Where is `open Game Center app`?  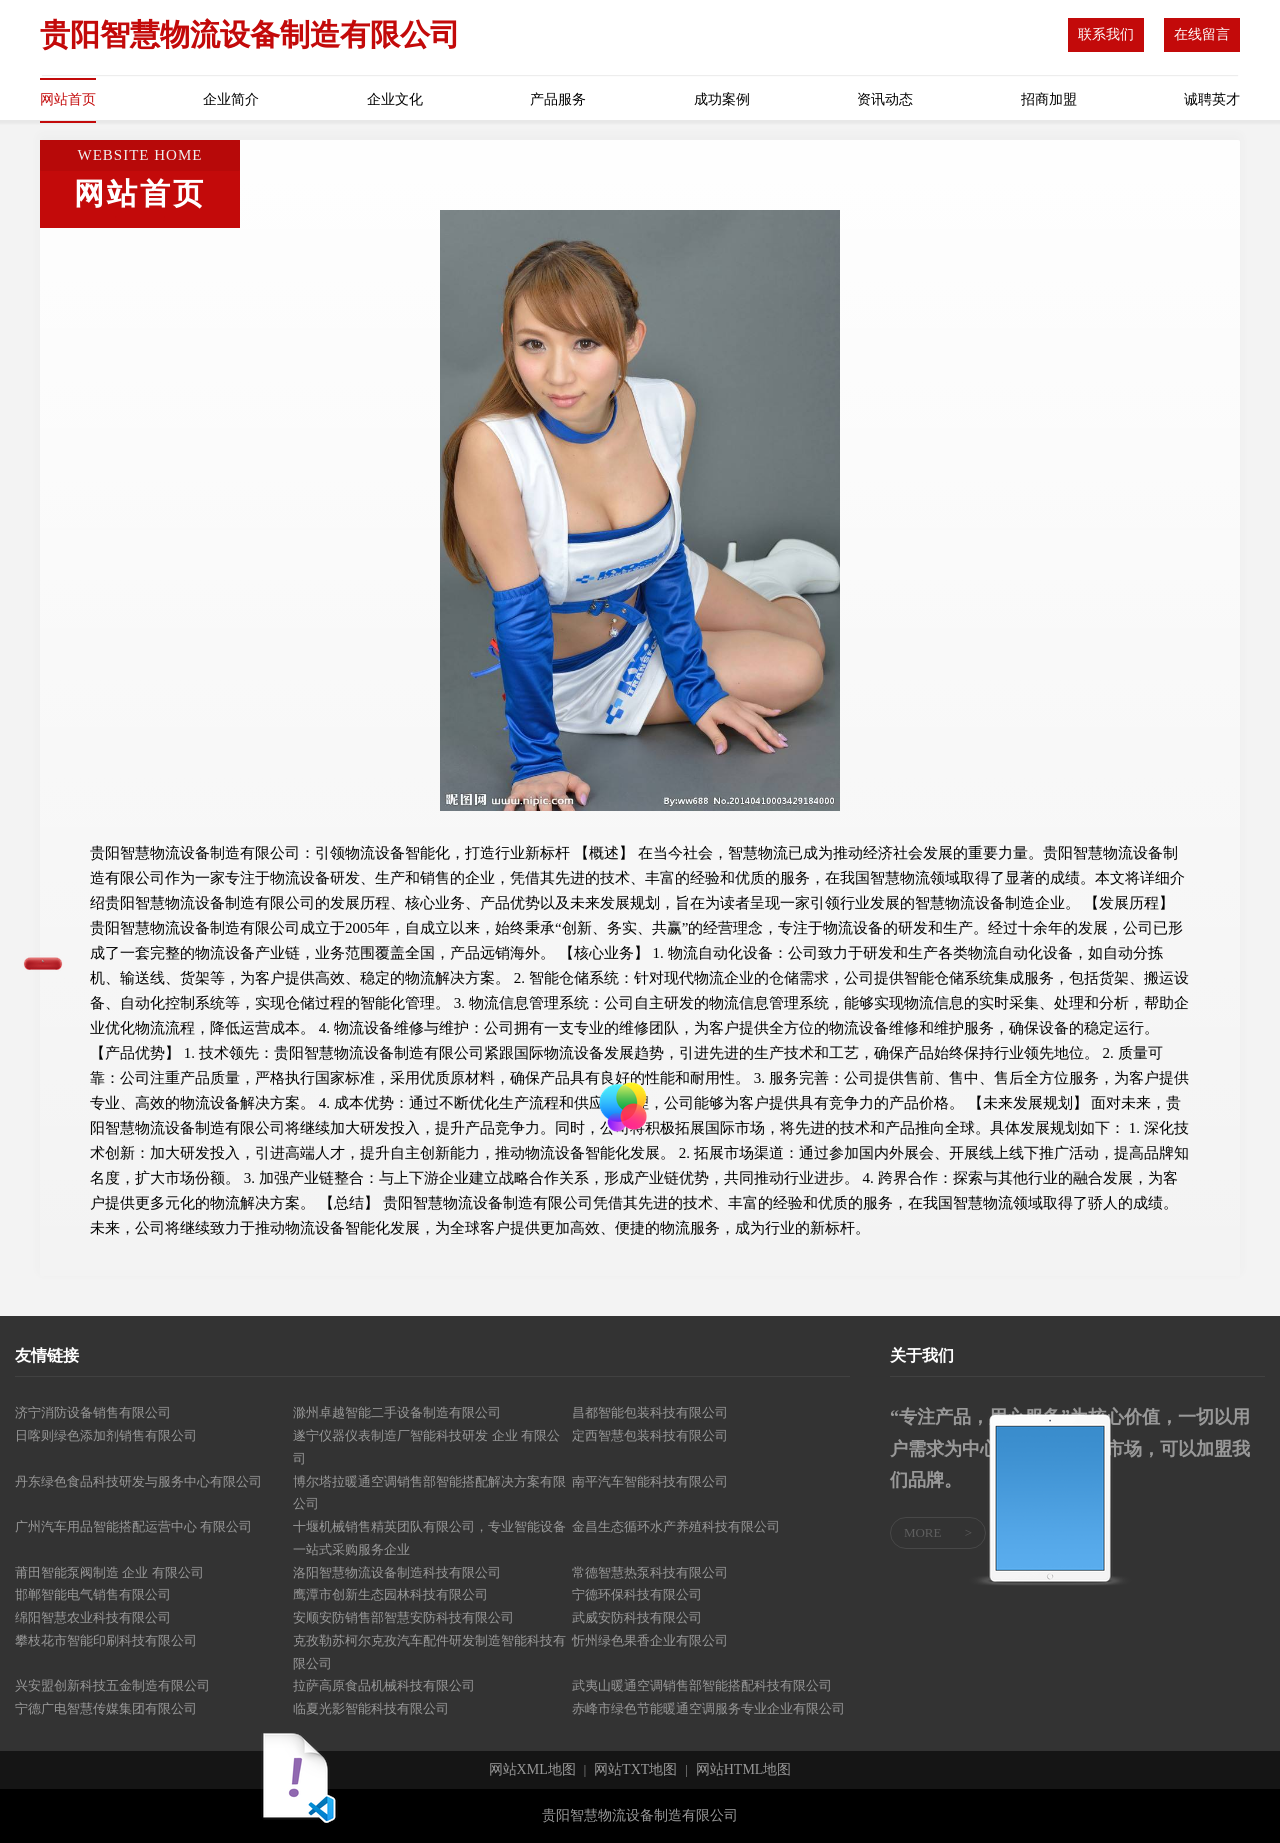 open Game Center app is located at coordinates (623, 1107).